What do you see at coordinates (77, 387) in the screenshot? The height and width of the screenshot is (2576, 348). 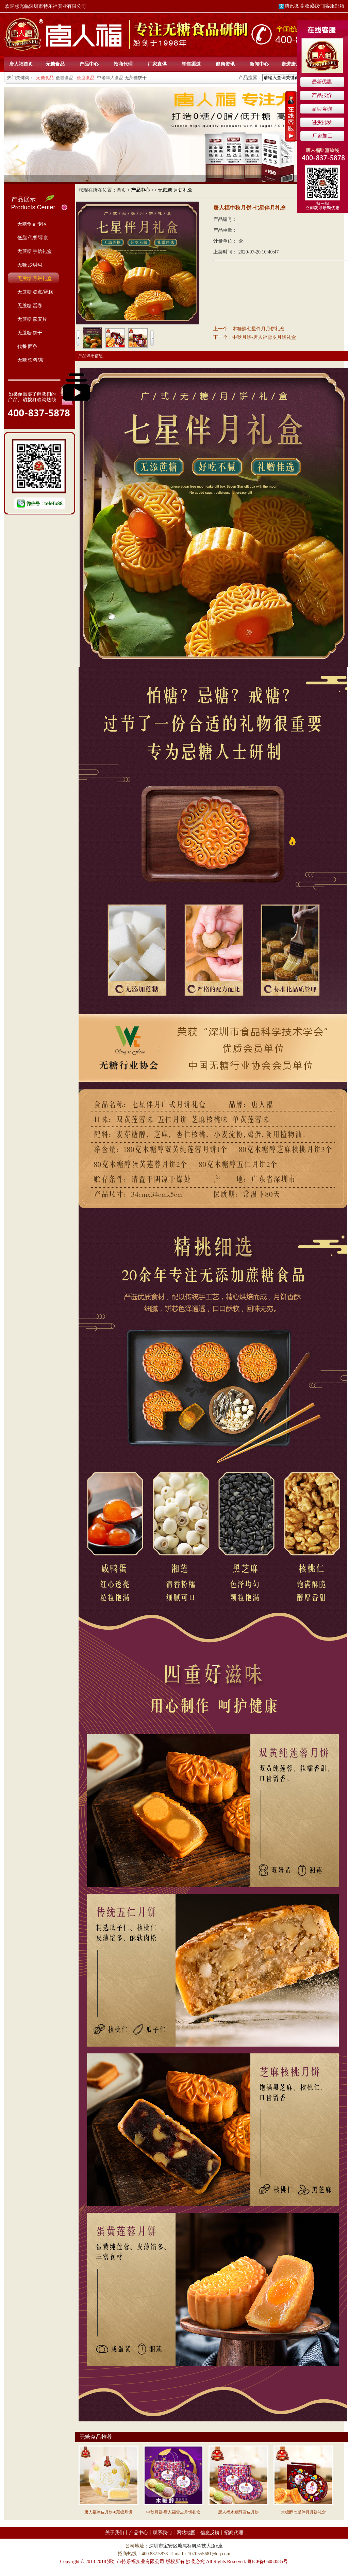 I see `view your subscriptions` at bounding box center [77, 387].